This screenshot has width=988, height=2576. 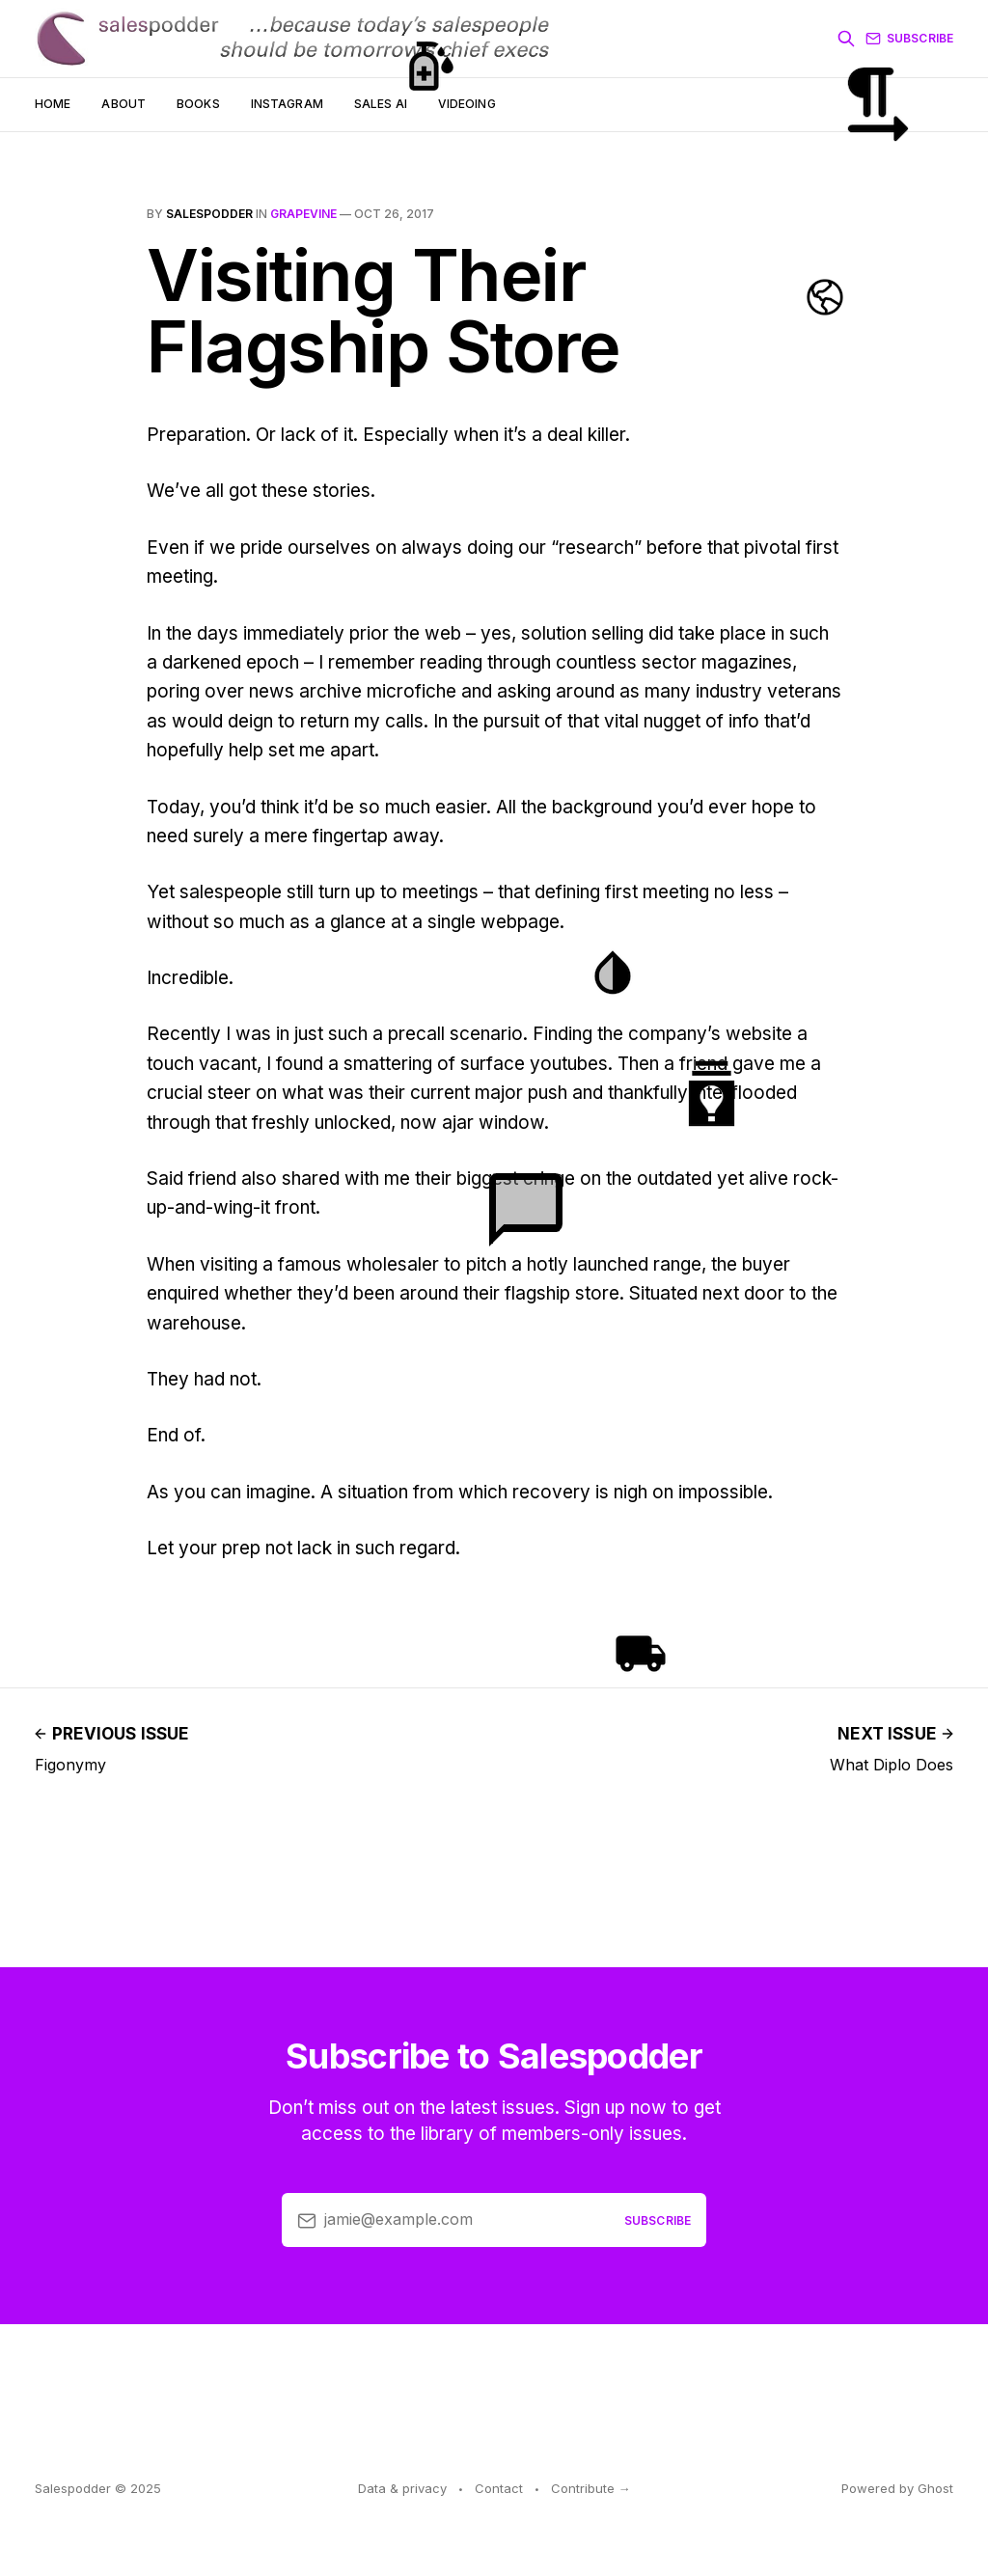 What do you see at coordinates (874, 105) in the screenshot?
I see `set text direction to left-to-right` at bounding box center [874, 105].